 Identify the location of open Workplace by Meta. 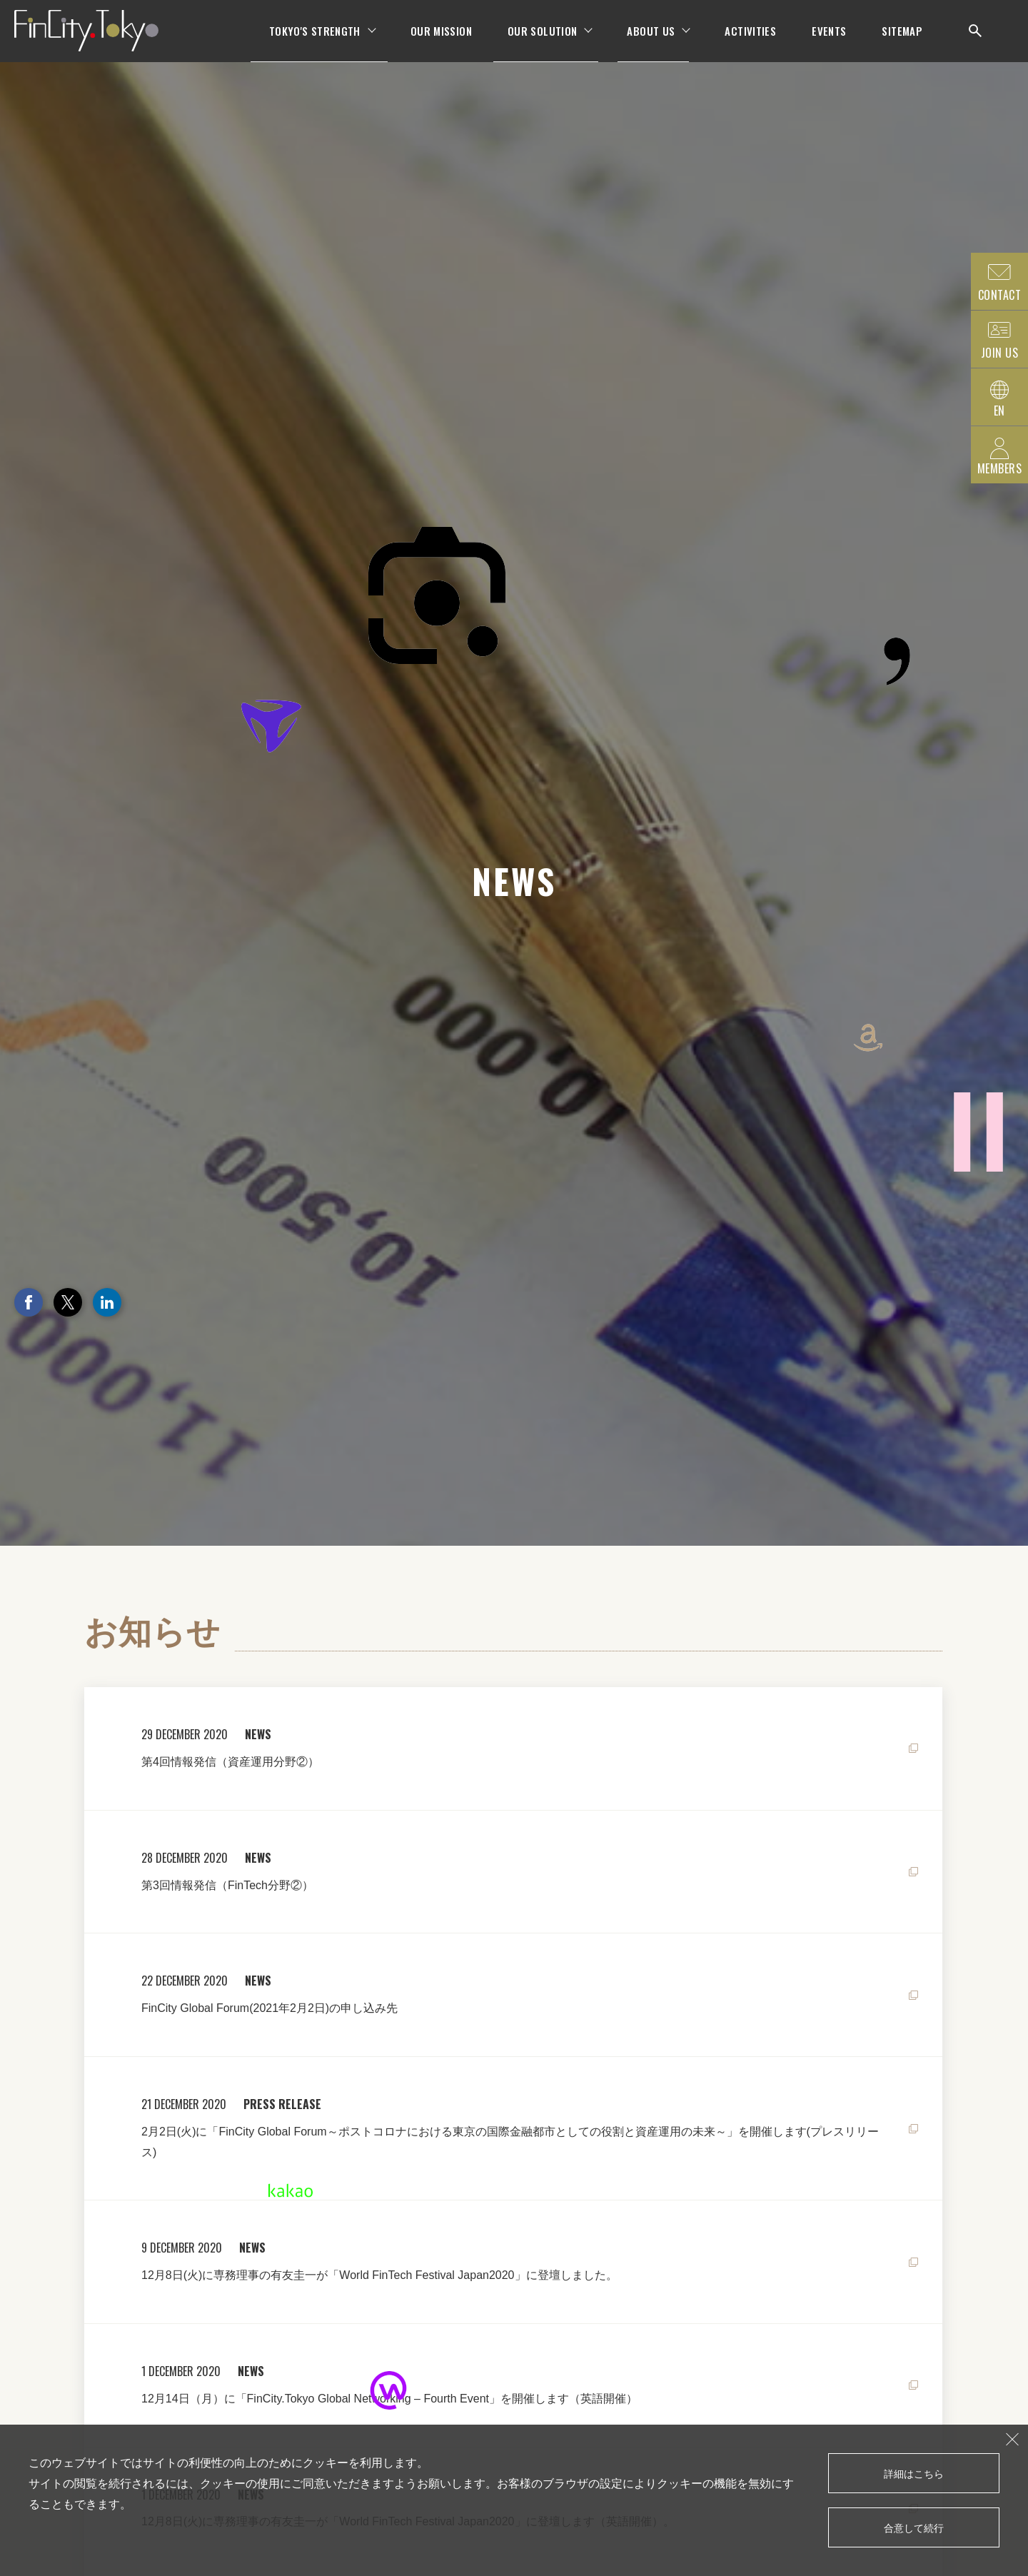
(388, 2390).